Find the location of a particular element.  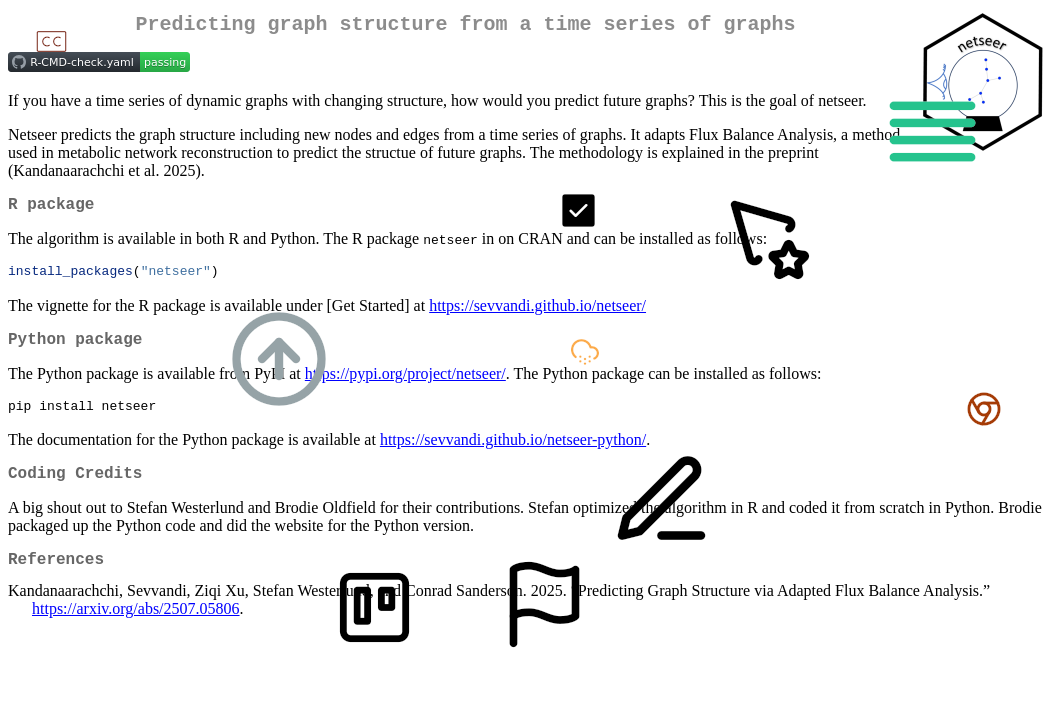

justify text alignment is located at coordinates (932, 131).